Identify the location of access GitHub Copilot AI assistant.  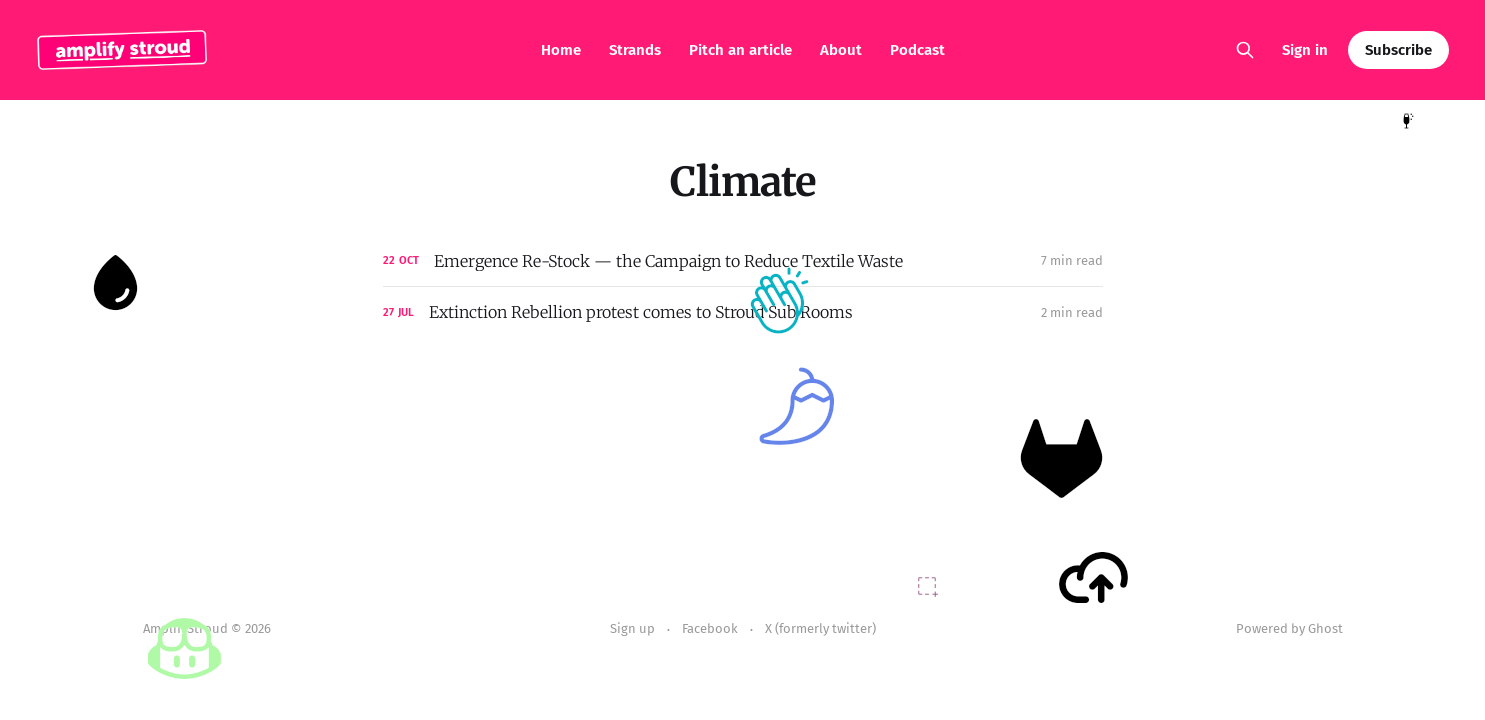
(184, 648).